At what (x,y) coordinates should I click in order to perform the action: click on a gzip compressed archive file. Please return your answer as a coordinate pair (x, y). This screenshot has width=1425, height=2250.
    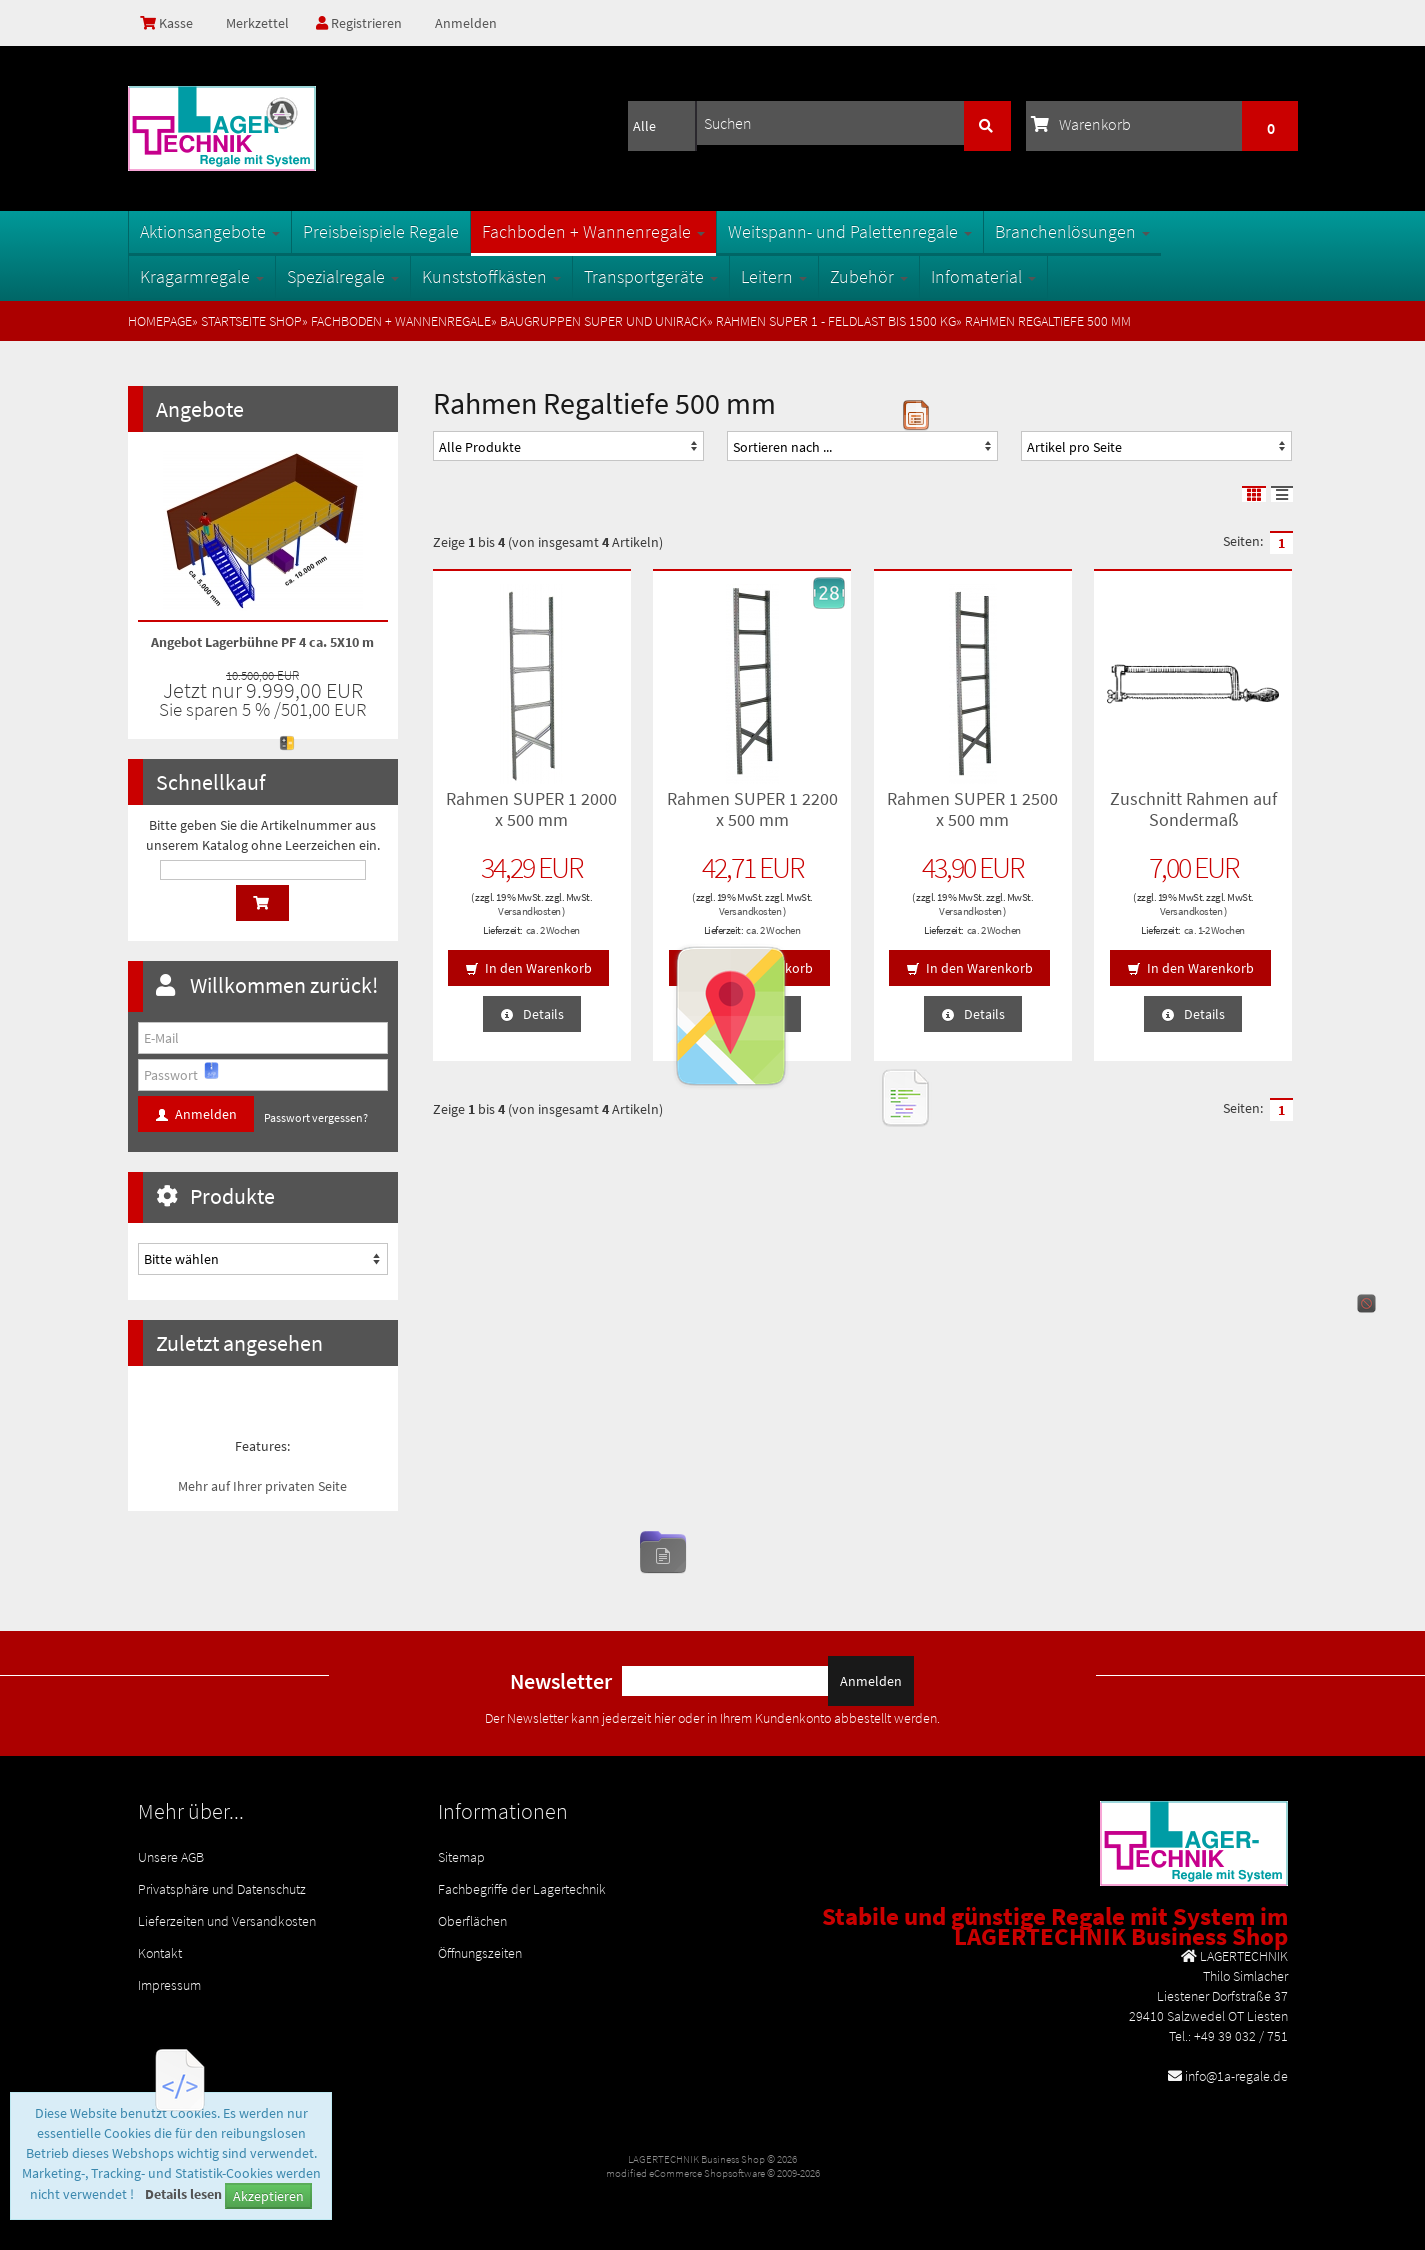
    Looking at the image, I should click on (211, 1070).